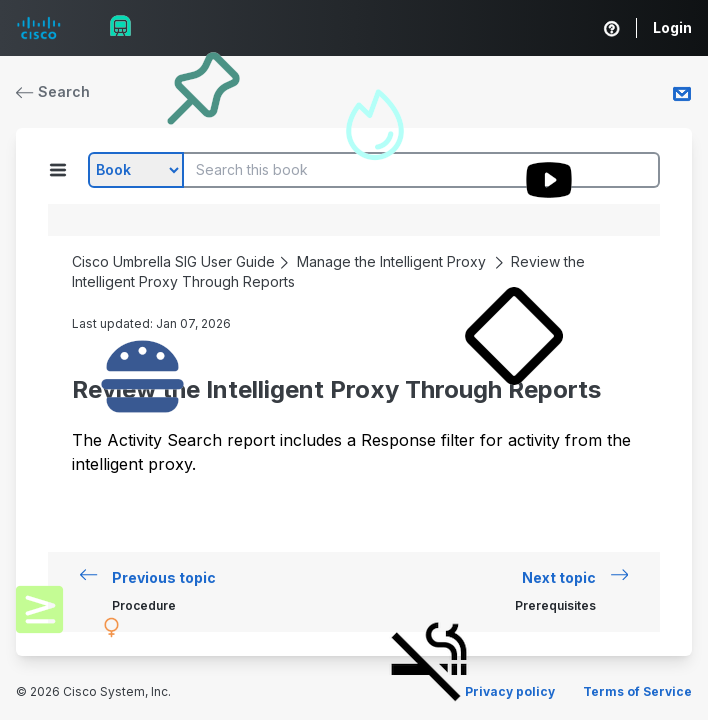 This screenshot has height=720, width=708. What do you see at coordinates (111, 627) in the screenshot?
I see `select female gender option` at bounding box center [111, 627].